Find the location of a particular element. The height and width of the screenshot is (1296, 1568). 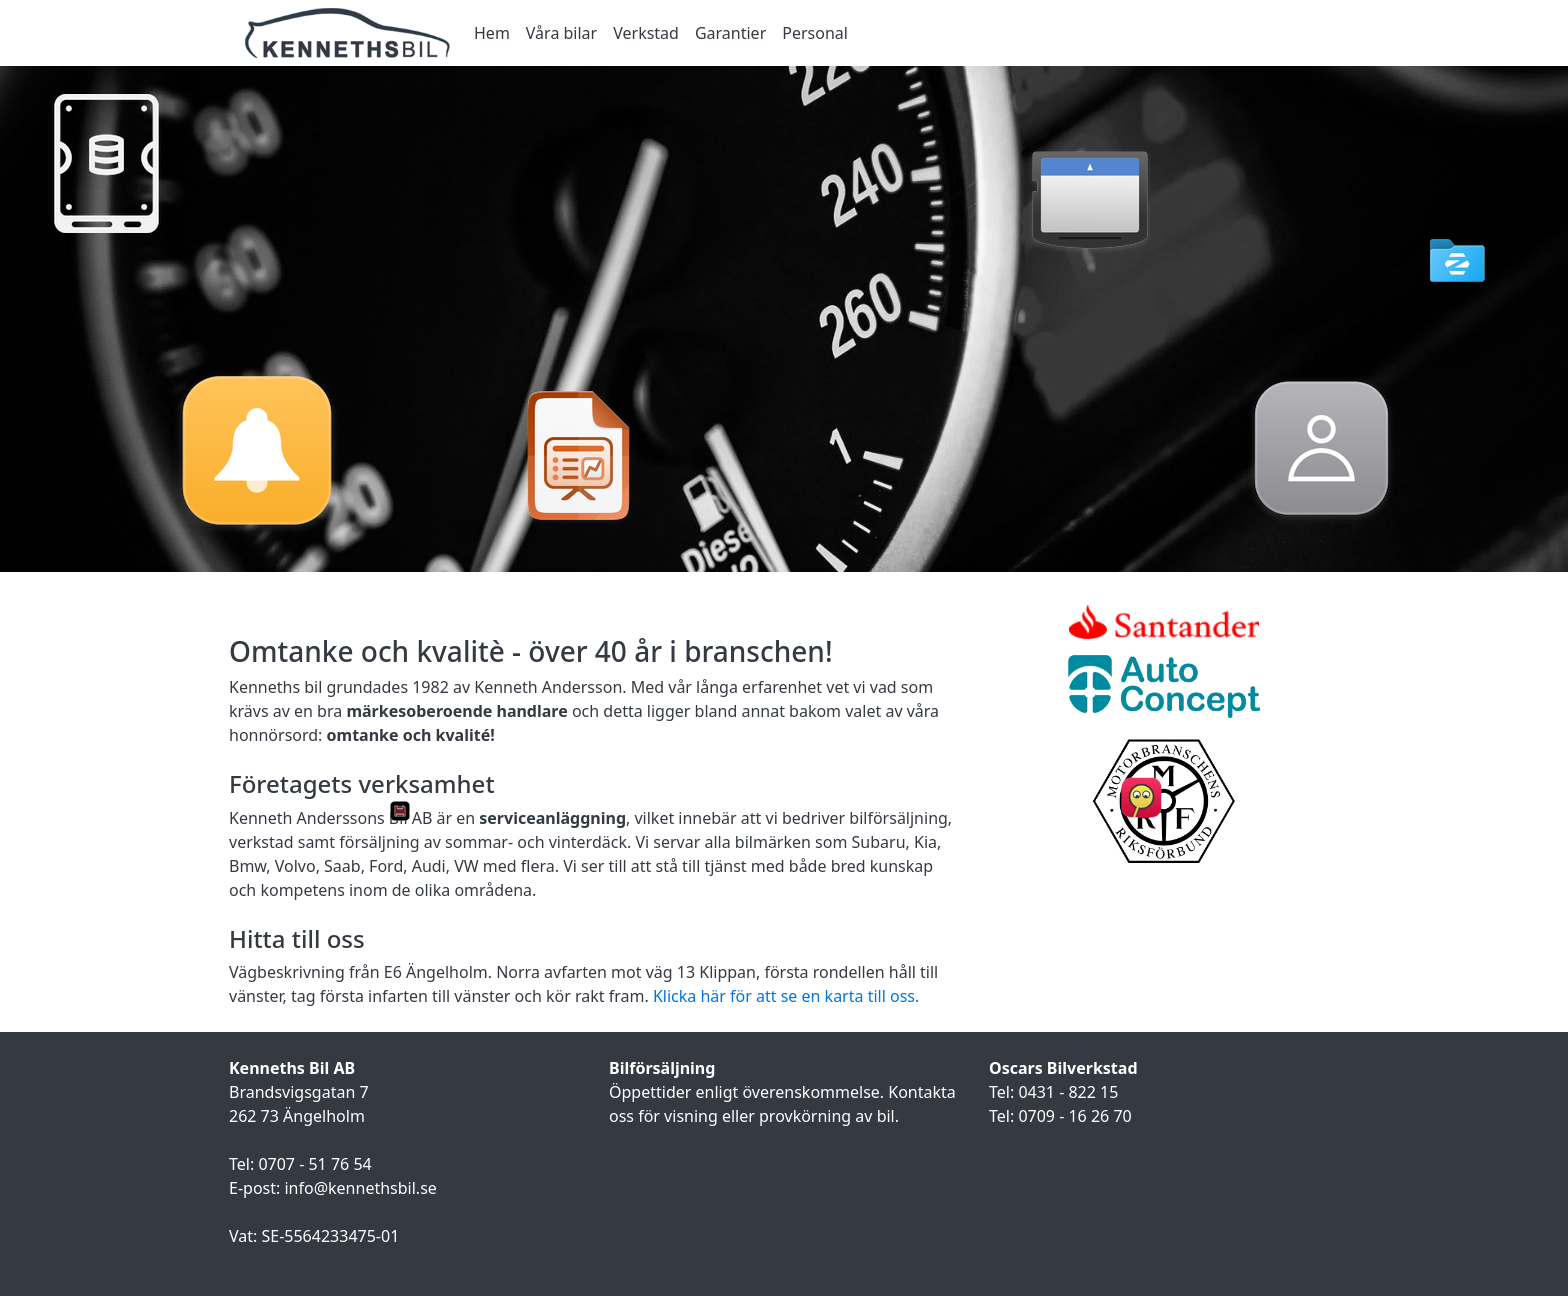

launch i2pd anonymous network router is located at coordinates (1141, 797).